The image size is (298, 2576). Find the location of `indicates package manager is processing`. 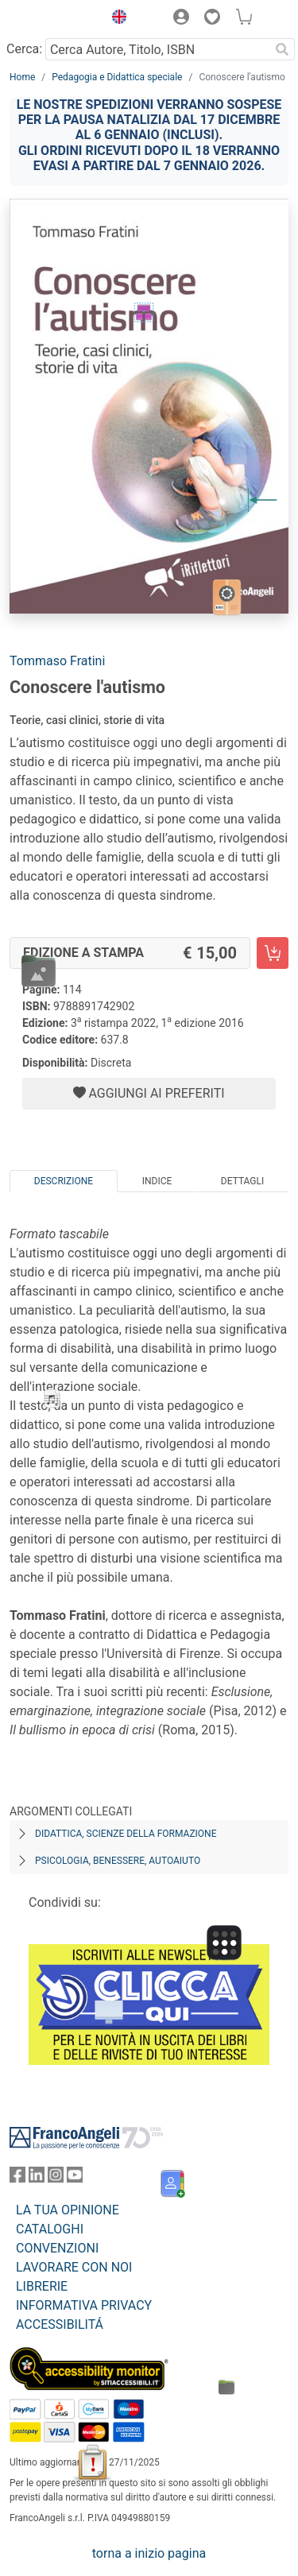

indicates package manager is processing is located at coordinates (226, 597).